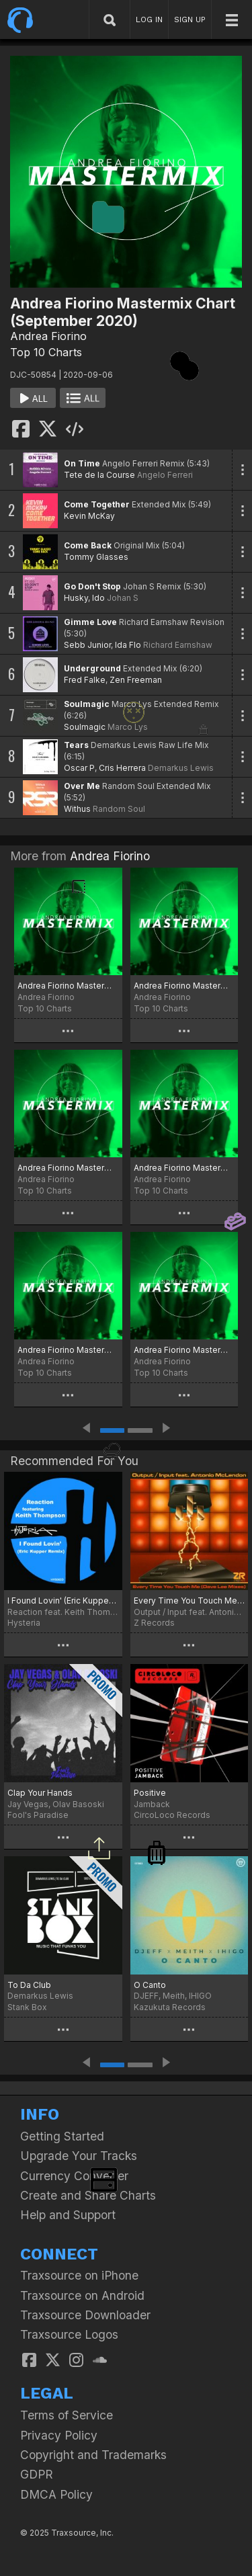 The width and height of the screenshot is (252, 2576). I want to click on upload a file or document, so click(99, 1849).